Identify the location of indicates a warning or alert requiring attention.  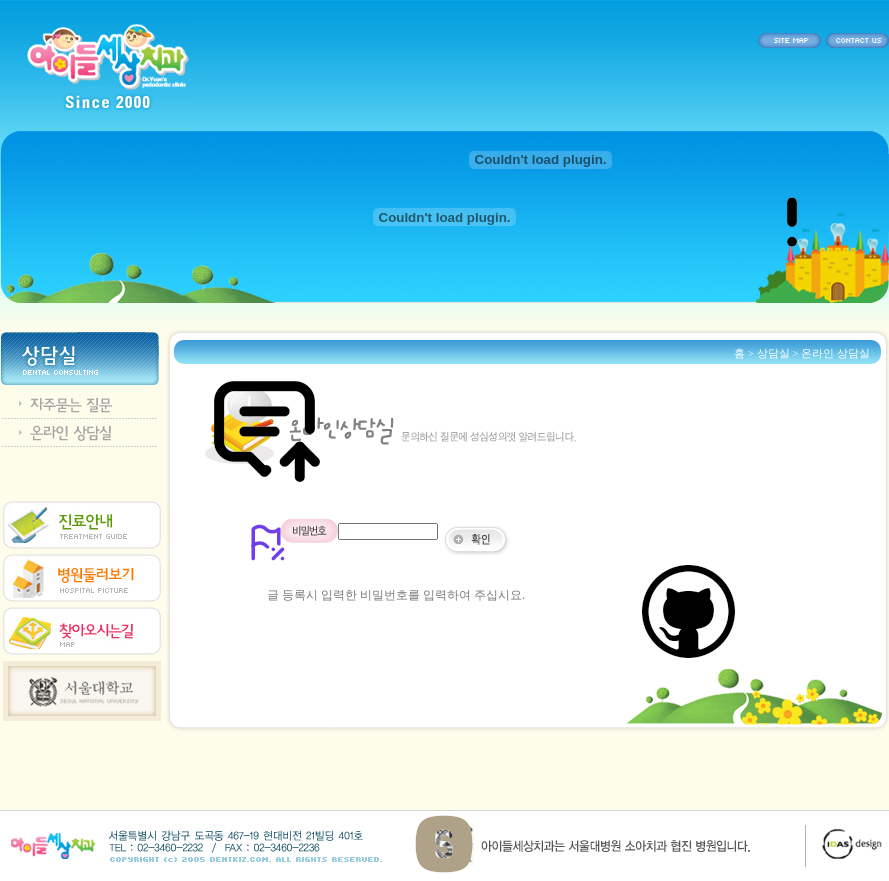
(792, 222).